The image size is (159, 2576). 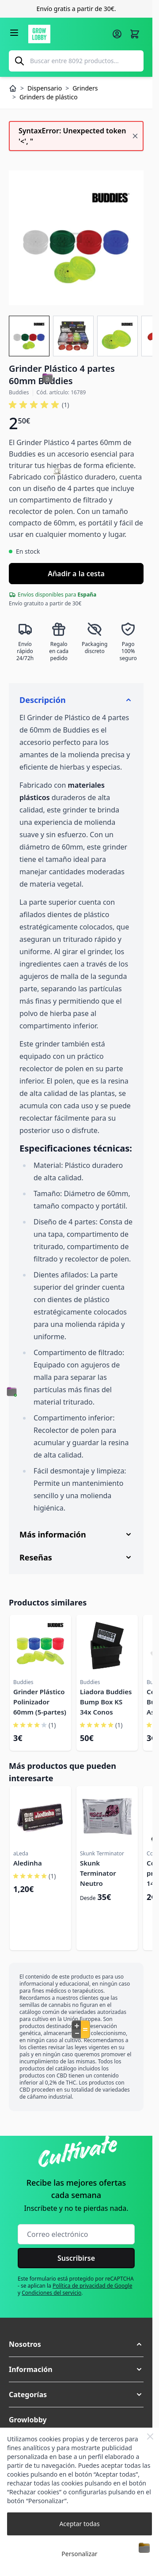 I want to click on create a new folder, so click(x=11, y=1391).